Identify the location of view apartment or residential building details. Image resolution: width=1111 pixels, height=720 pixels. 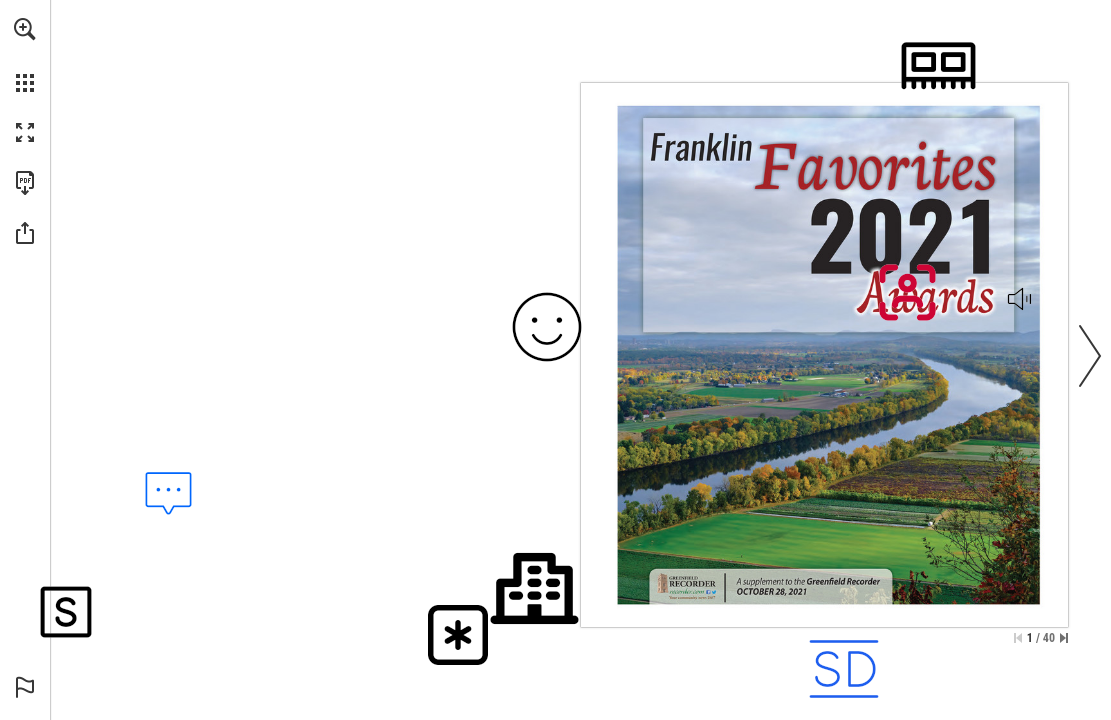
(534, 588).